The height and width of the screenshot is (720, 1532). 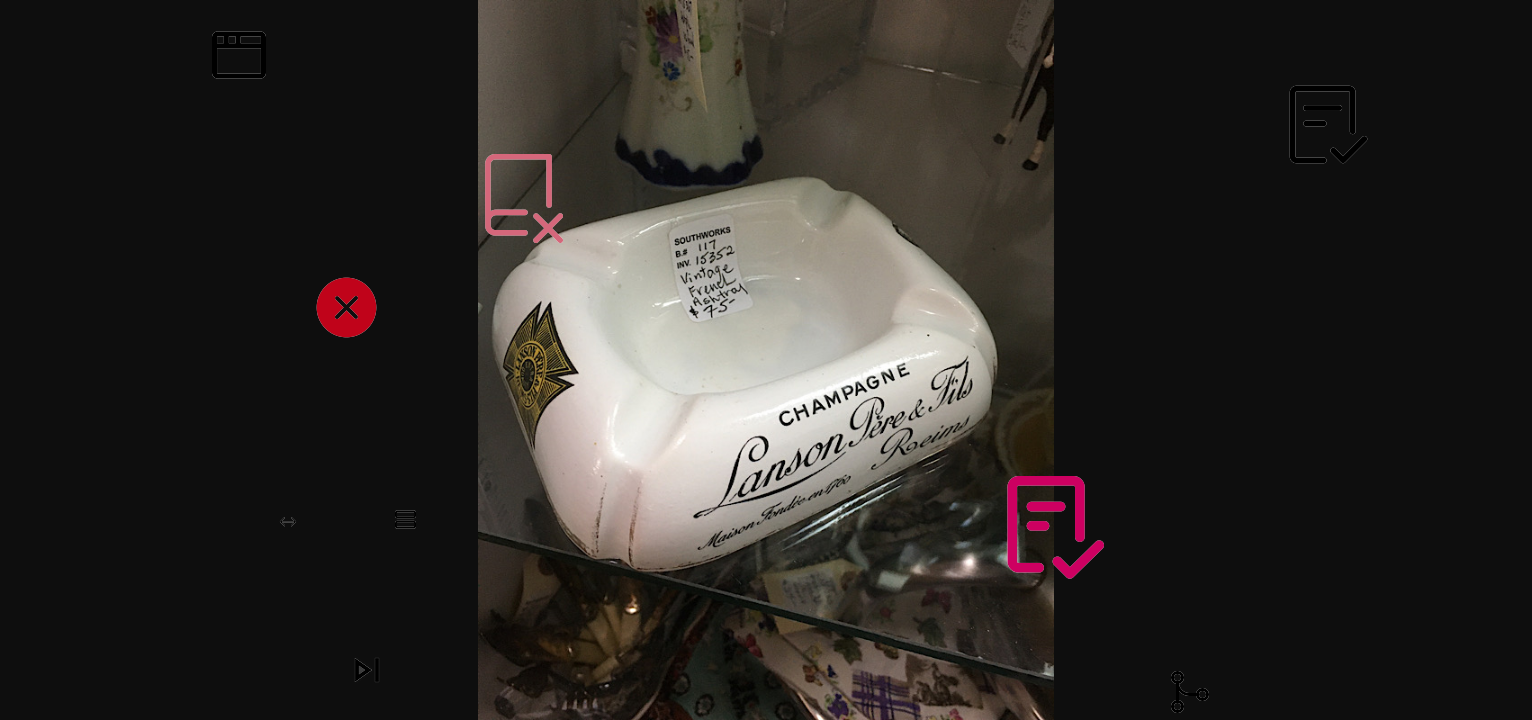 What do you see at coordinates (288, 522) in the screenshot?
I see `resize or adjust width horizontally` at bounding box center [288, 522].